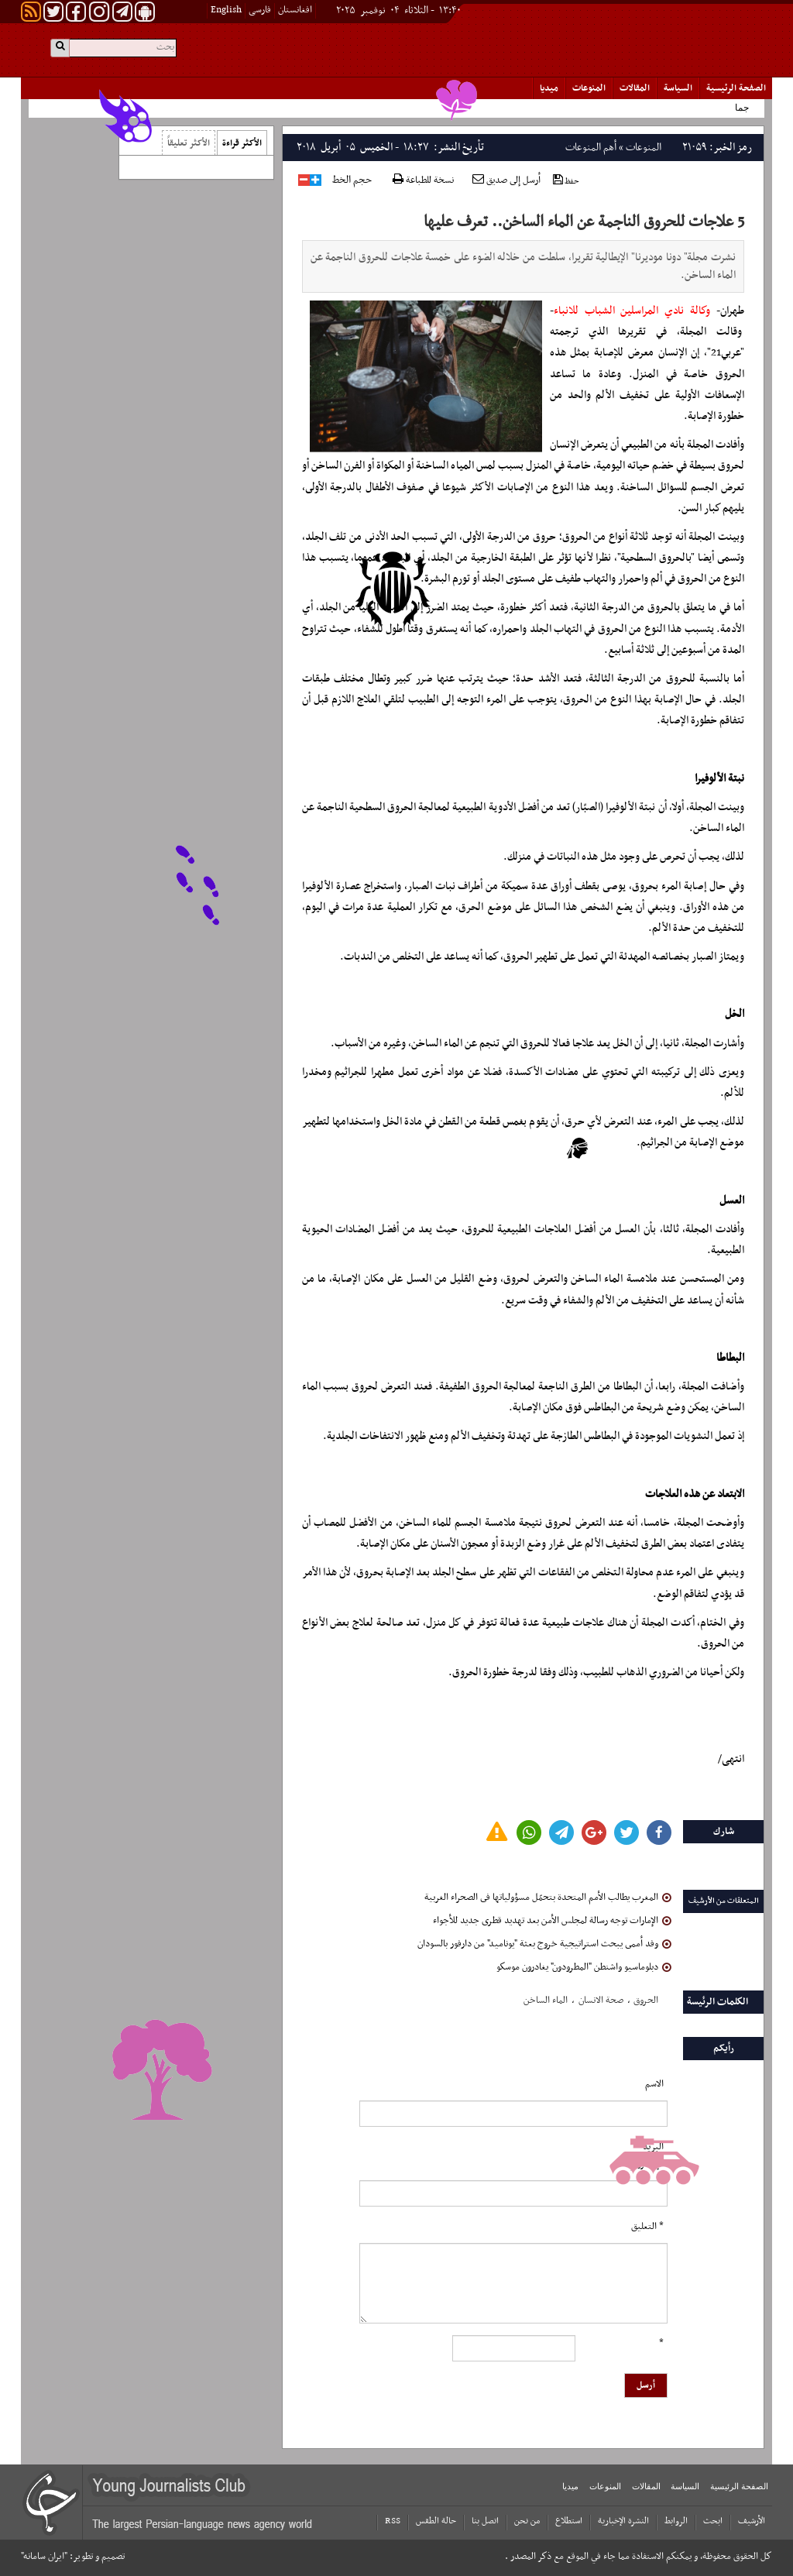 This screenshot has width=793, height=2576. I want to click on egyptian or ancient history themed game element, so click(393, 589).